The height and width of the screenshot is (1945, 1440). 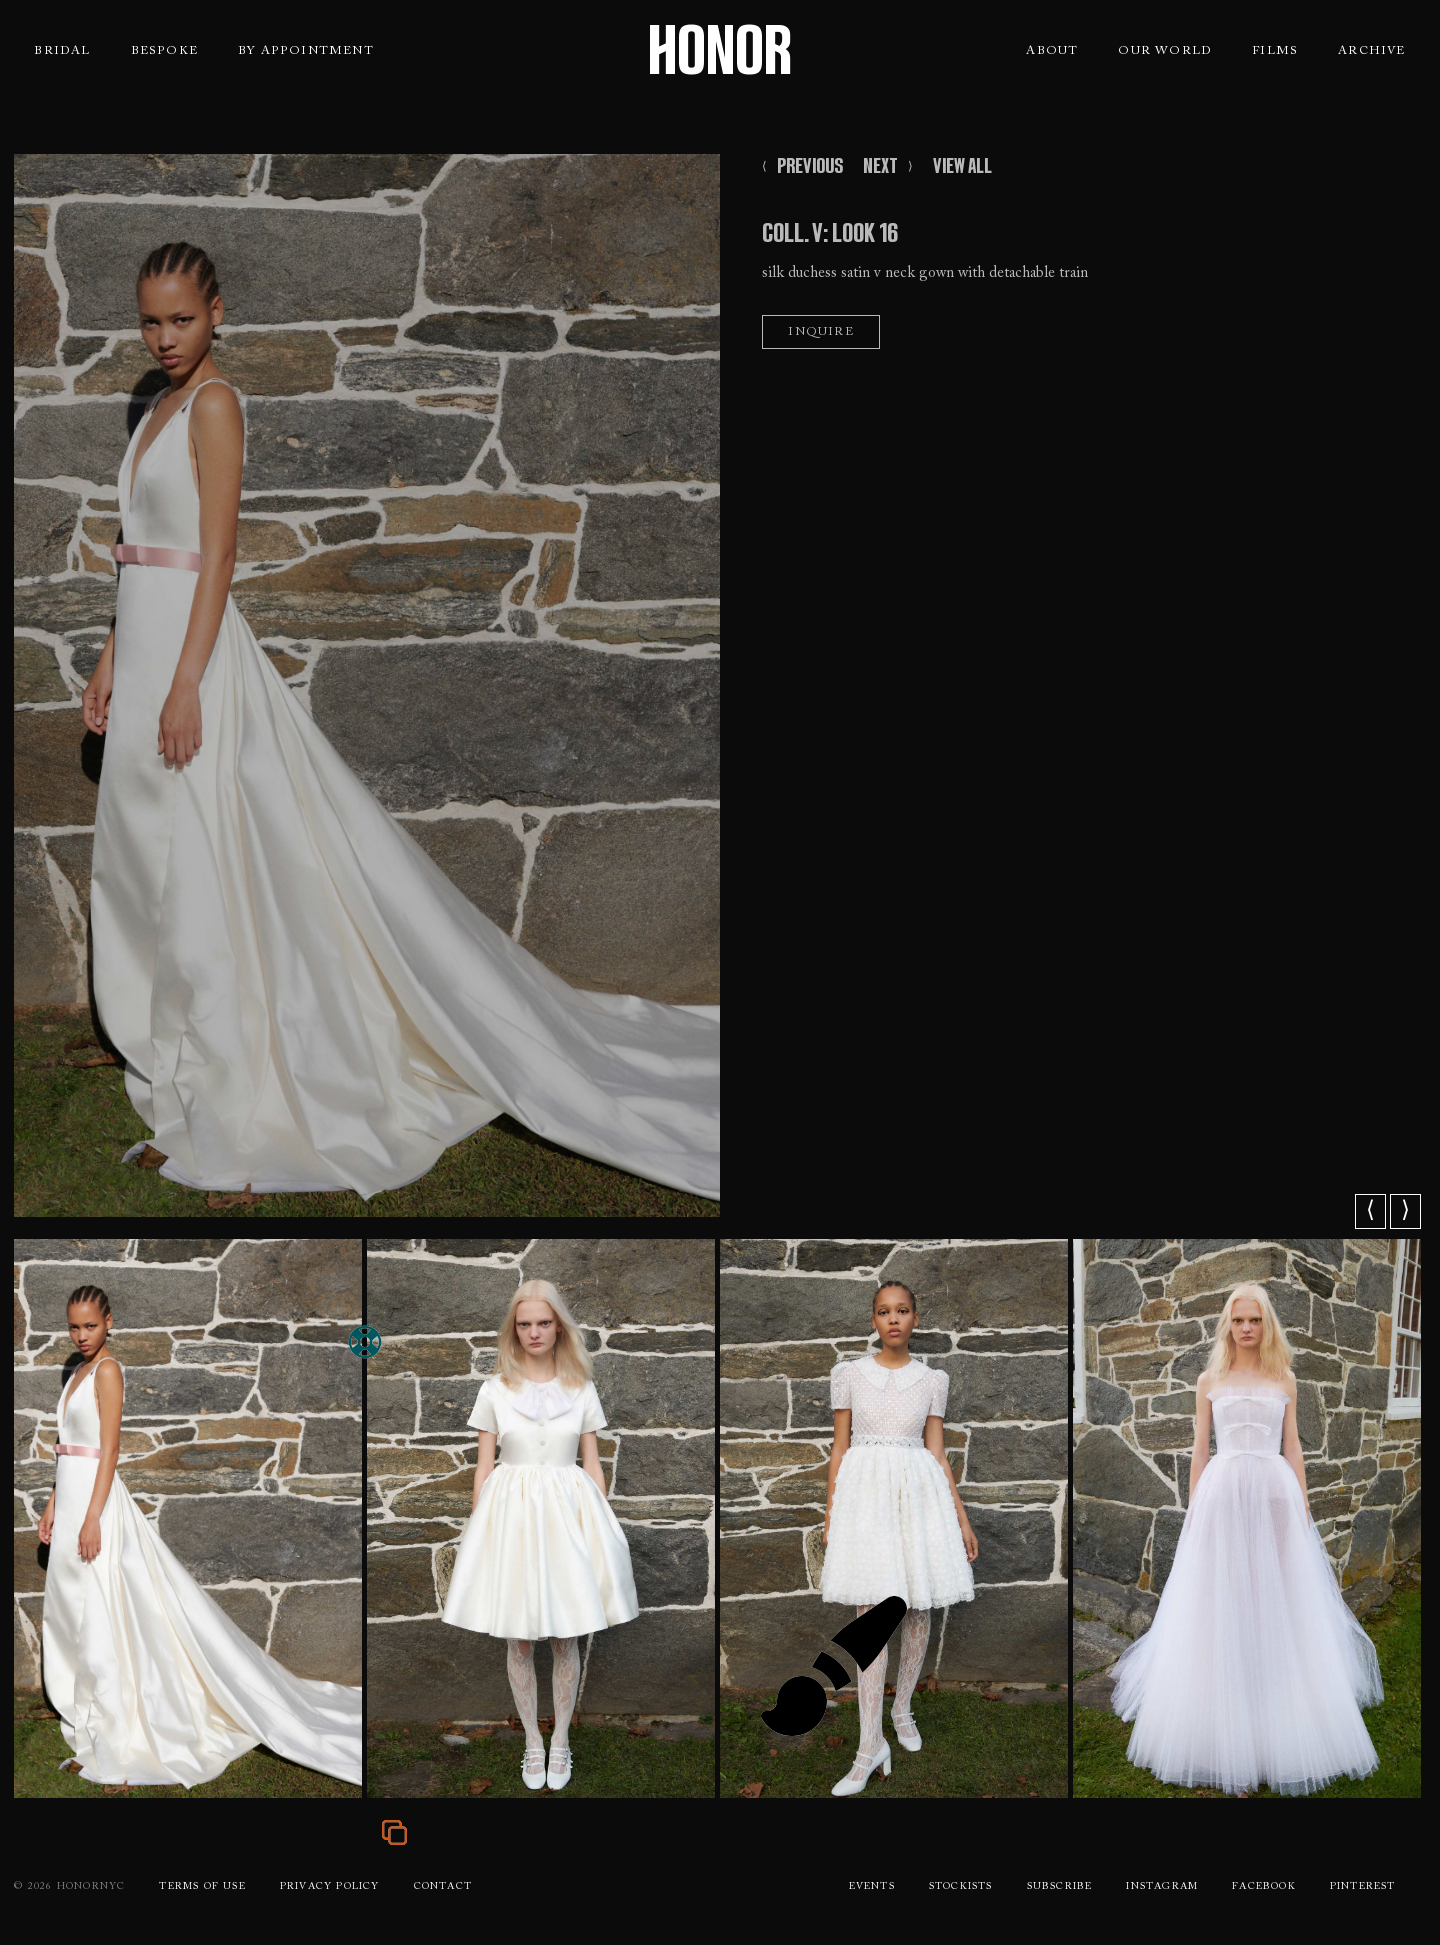 I want to click on access drawing or painting tools, so click(x=837, y=1666).